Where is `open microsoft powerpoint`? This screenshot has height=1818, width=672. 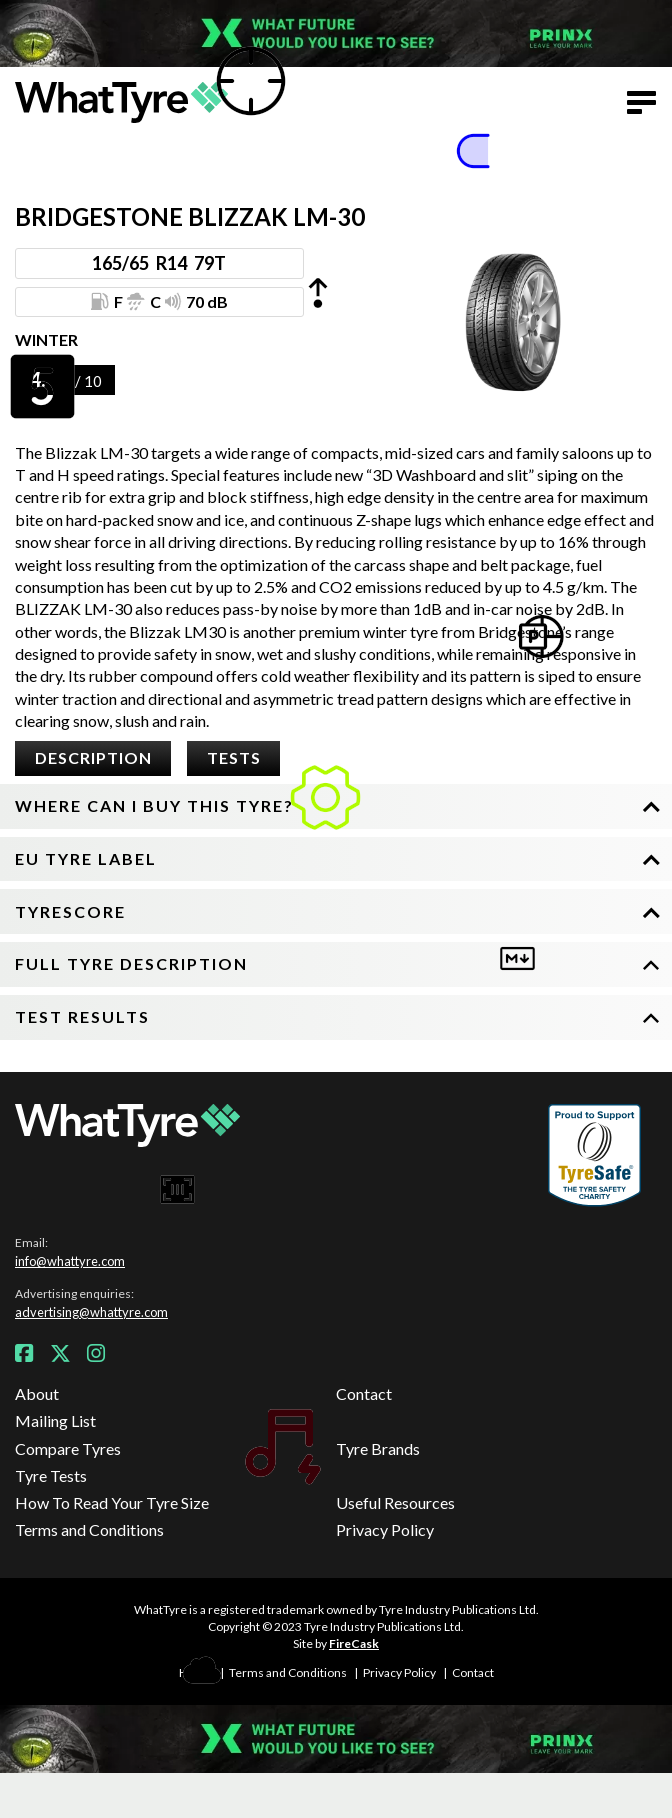 open microsoft powerpoint is located at coordinates (540, 636).